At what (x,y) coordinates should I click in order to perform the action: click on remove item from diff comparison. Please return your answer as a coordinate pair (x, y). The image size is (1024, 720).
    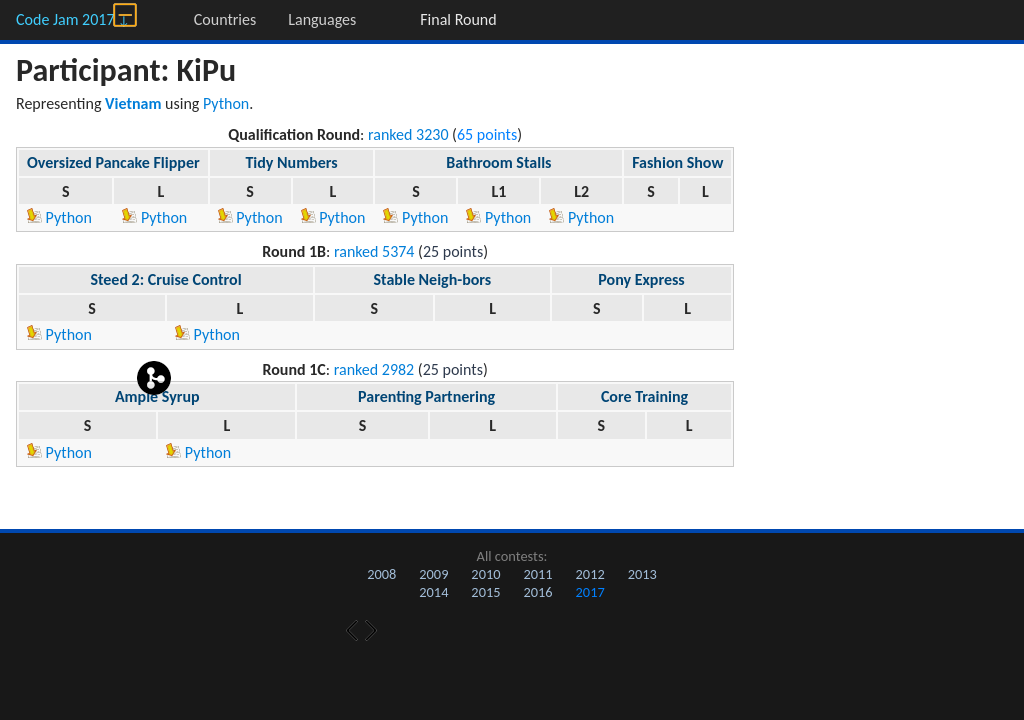
    Looking at the image, I should click on (125, 15).